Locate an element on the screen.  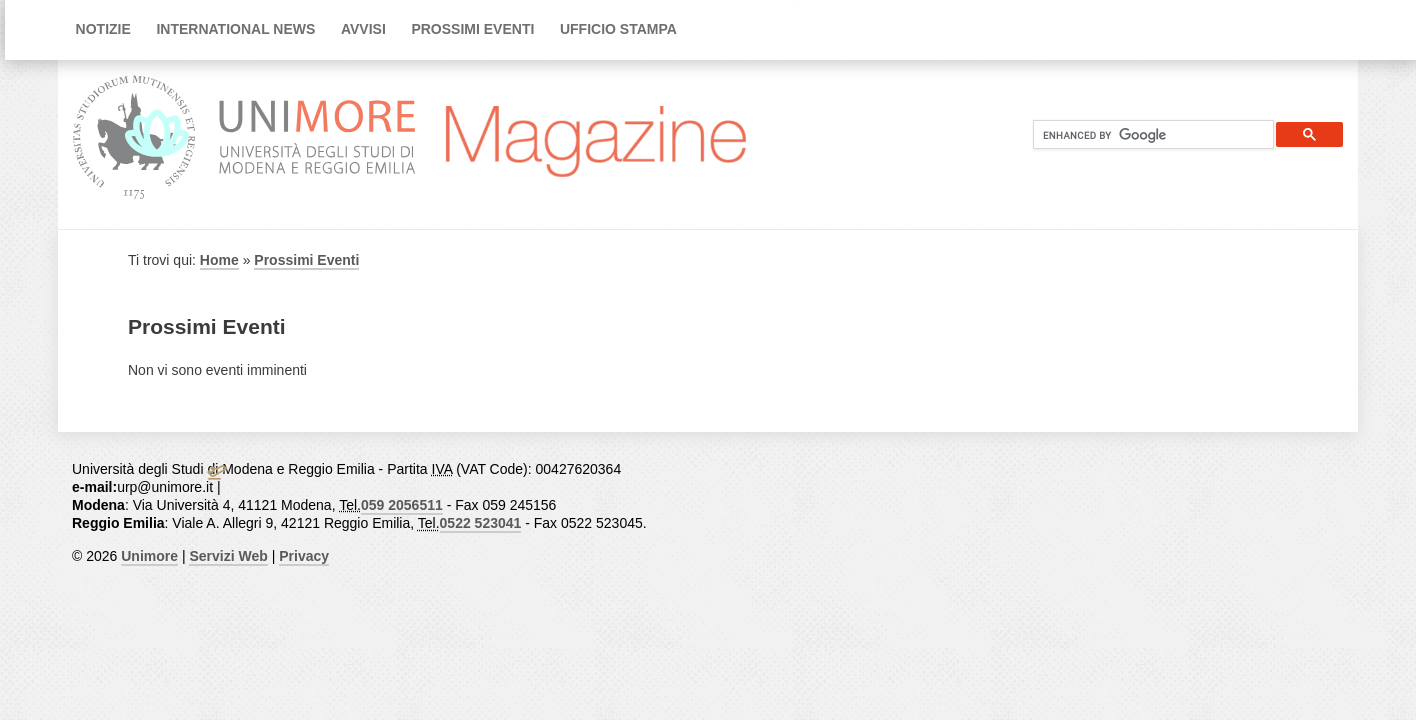
access meditation or mindfulness features is located at coordinates (157, 135).